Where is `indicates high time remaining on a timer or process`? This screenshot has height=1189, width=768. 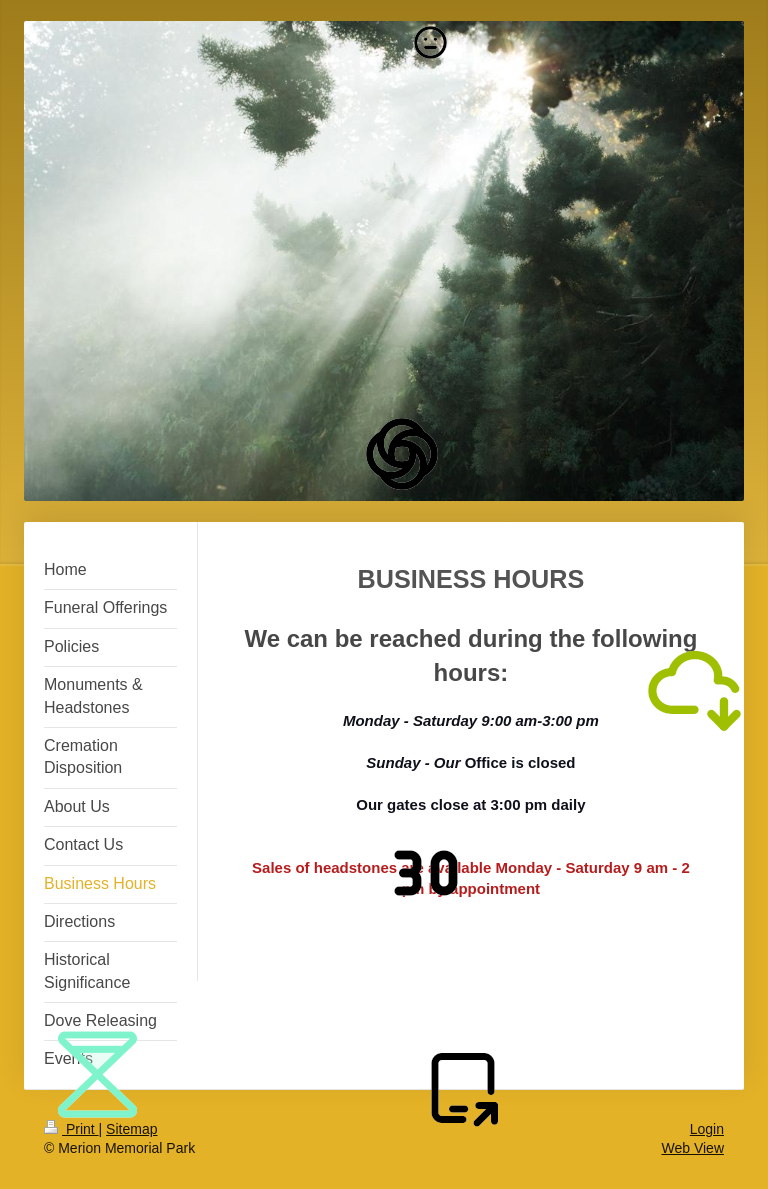 indicates high time remaining on a timer or process is located at coordinates (97, 1074).